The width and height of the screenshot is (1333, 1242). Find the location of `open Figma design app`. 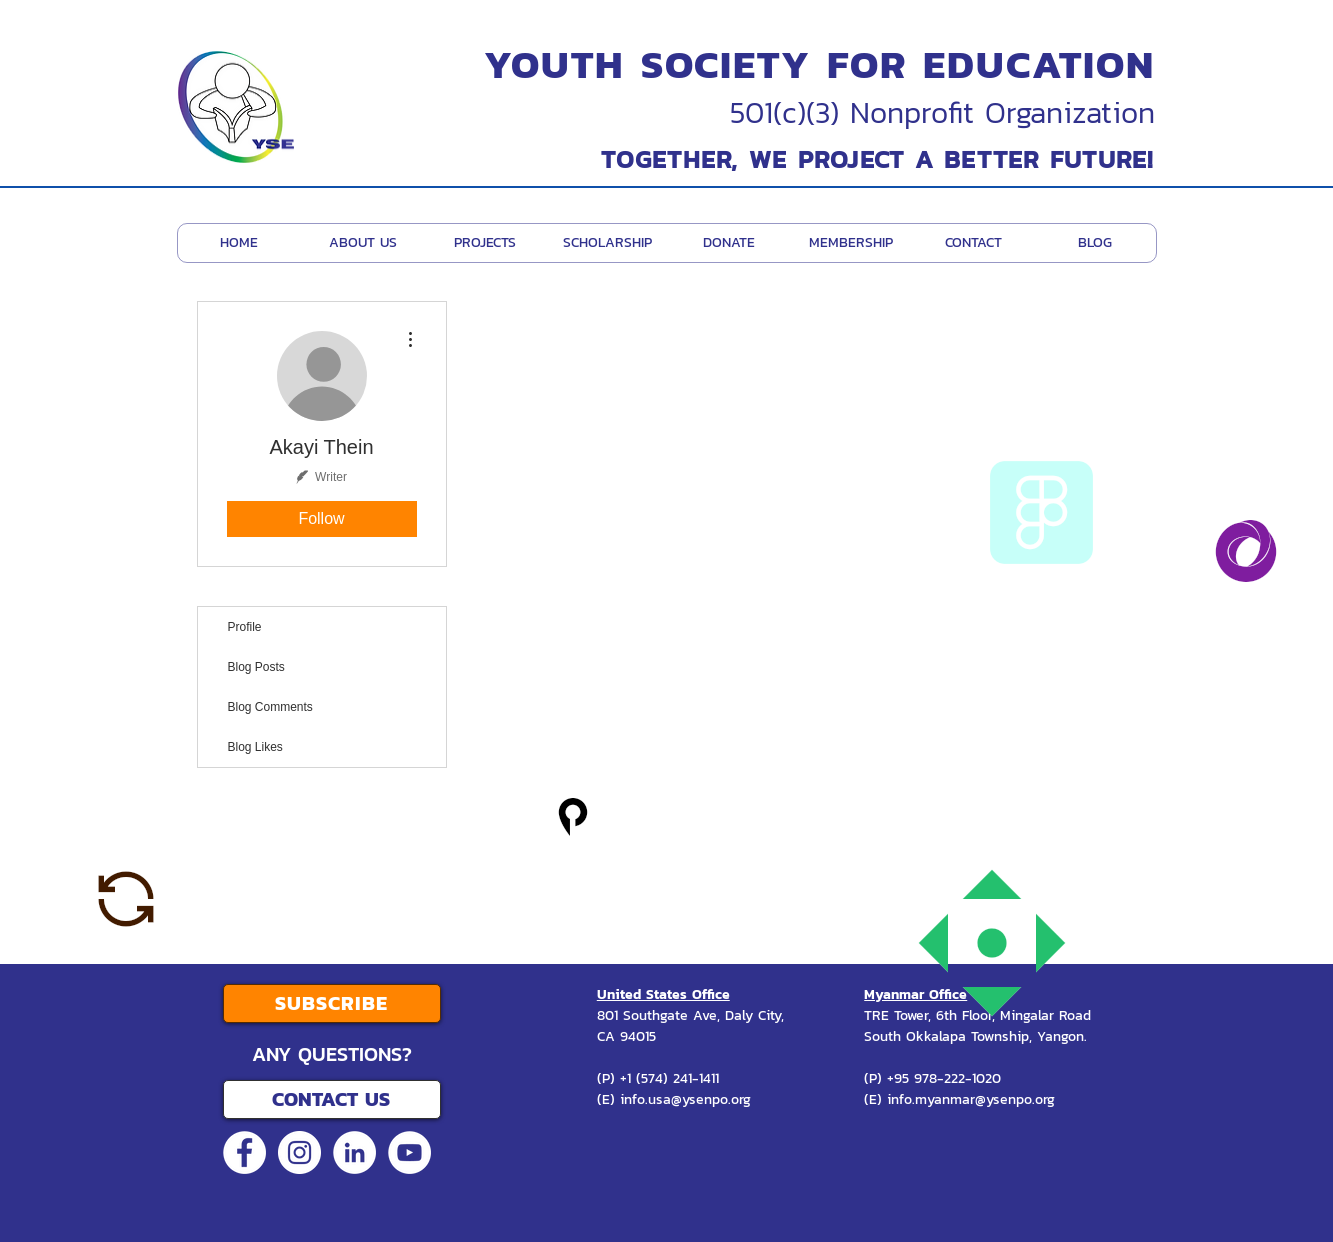

open Figma design app is located at coordinates (1041, 512).